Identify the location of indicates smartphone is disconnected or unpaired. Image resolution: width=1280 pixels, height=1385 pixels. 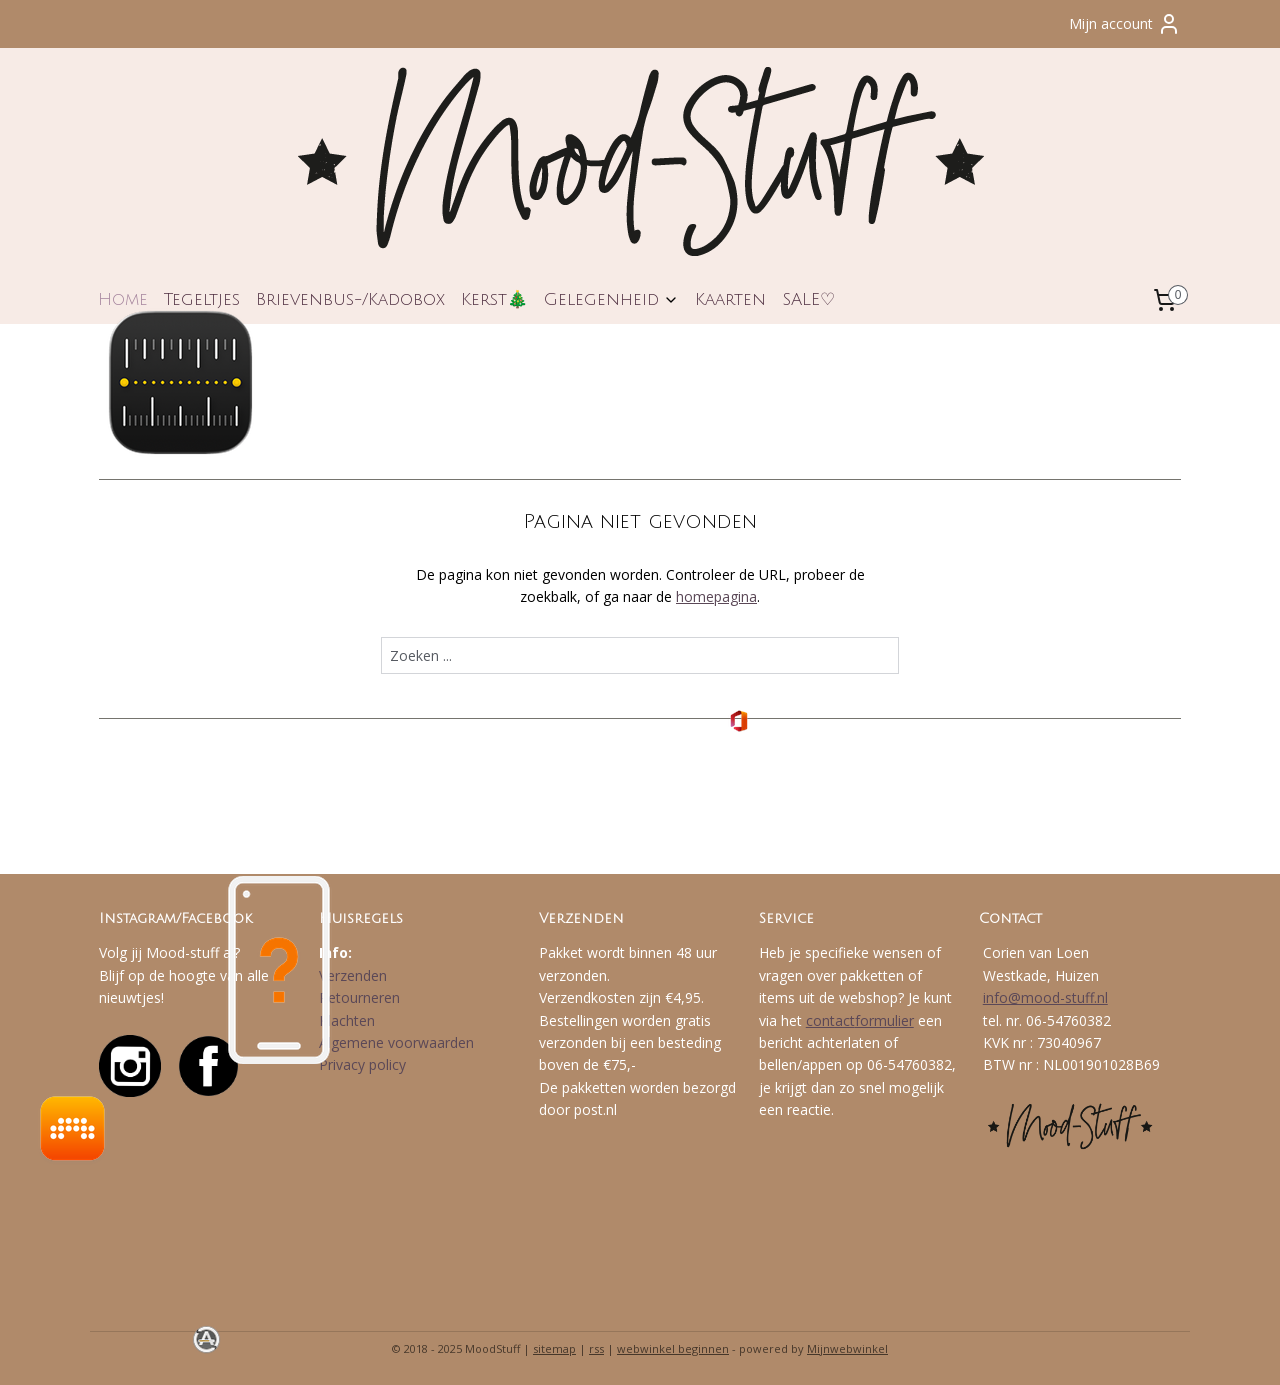
(279, 970).